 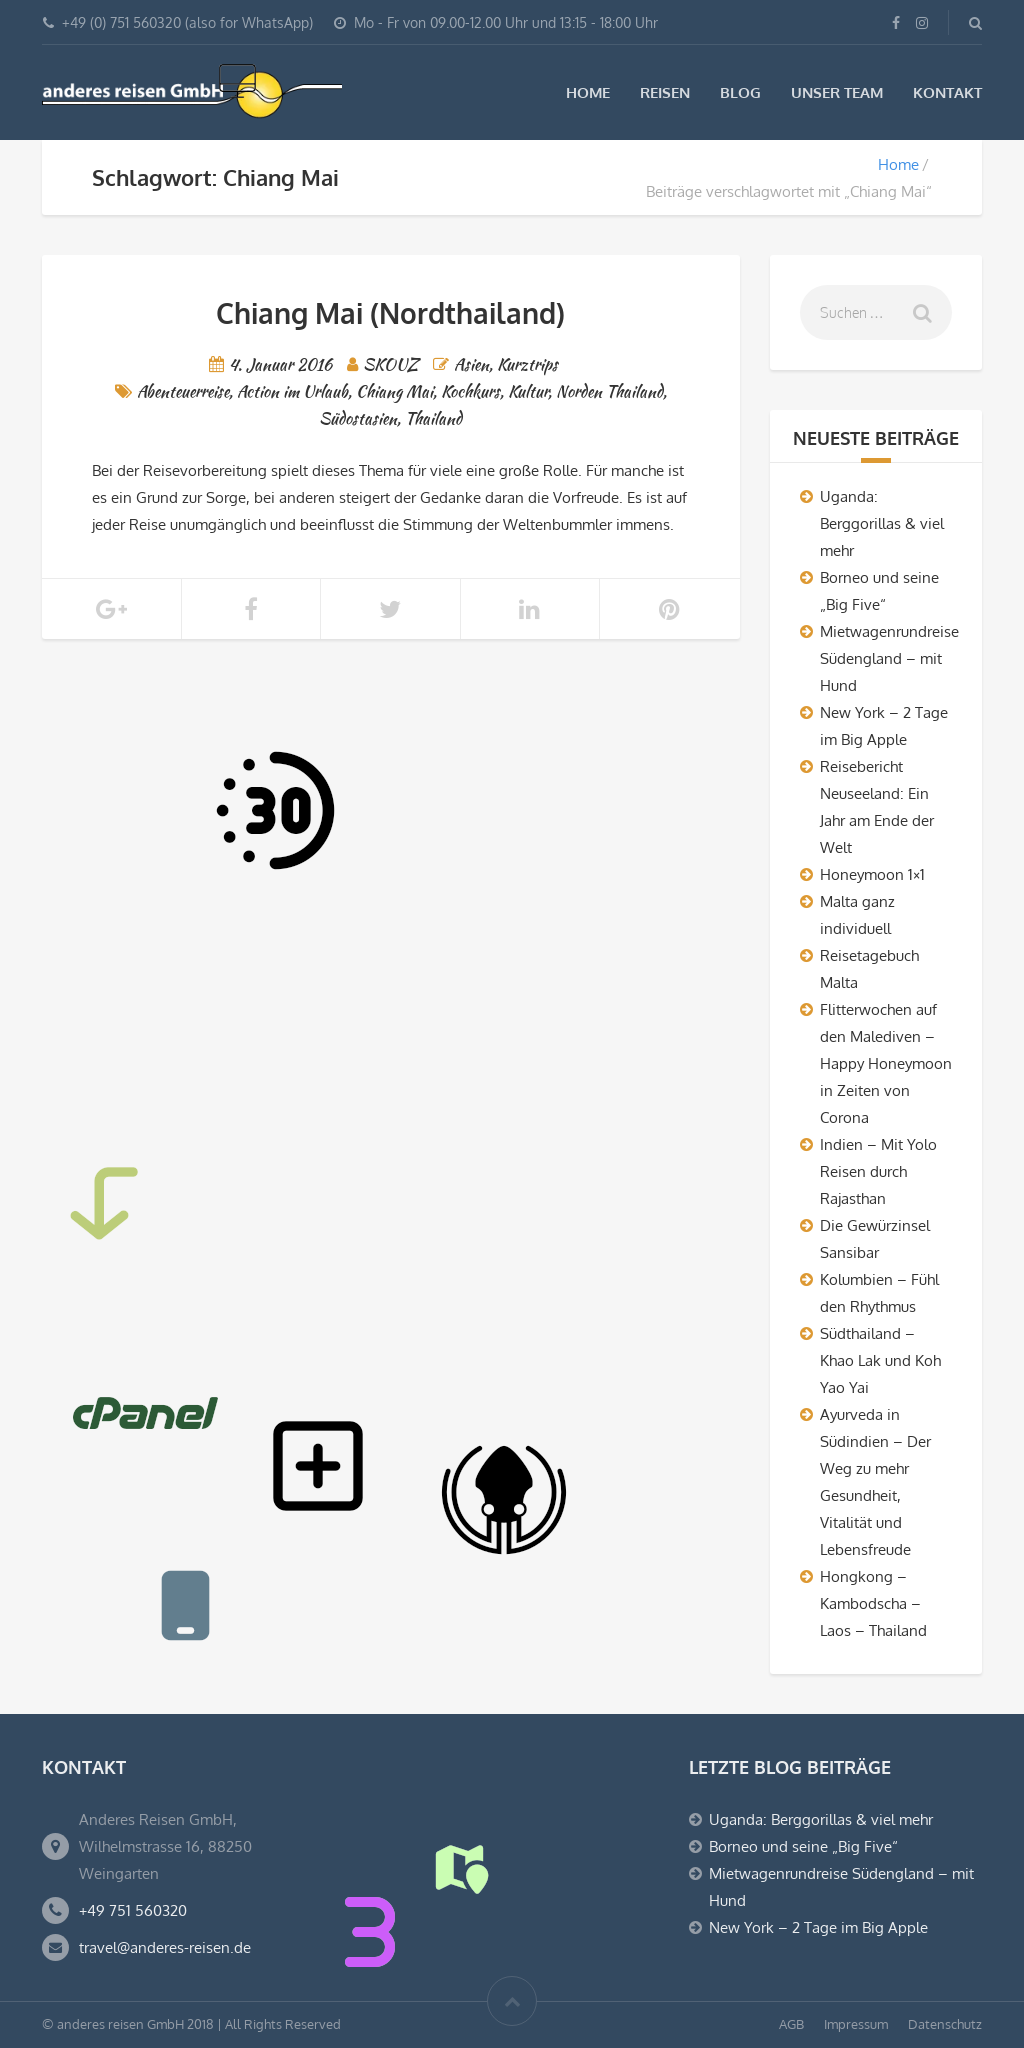 I want to click on indicates the number 3 in a list or count, so click(x=370, y=1932).